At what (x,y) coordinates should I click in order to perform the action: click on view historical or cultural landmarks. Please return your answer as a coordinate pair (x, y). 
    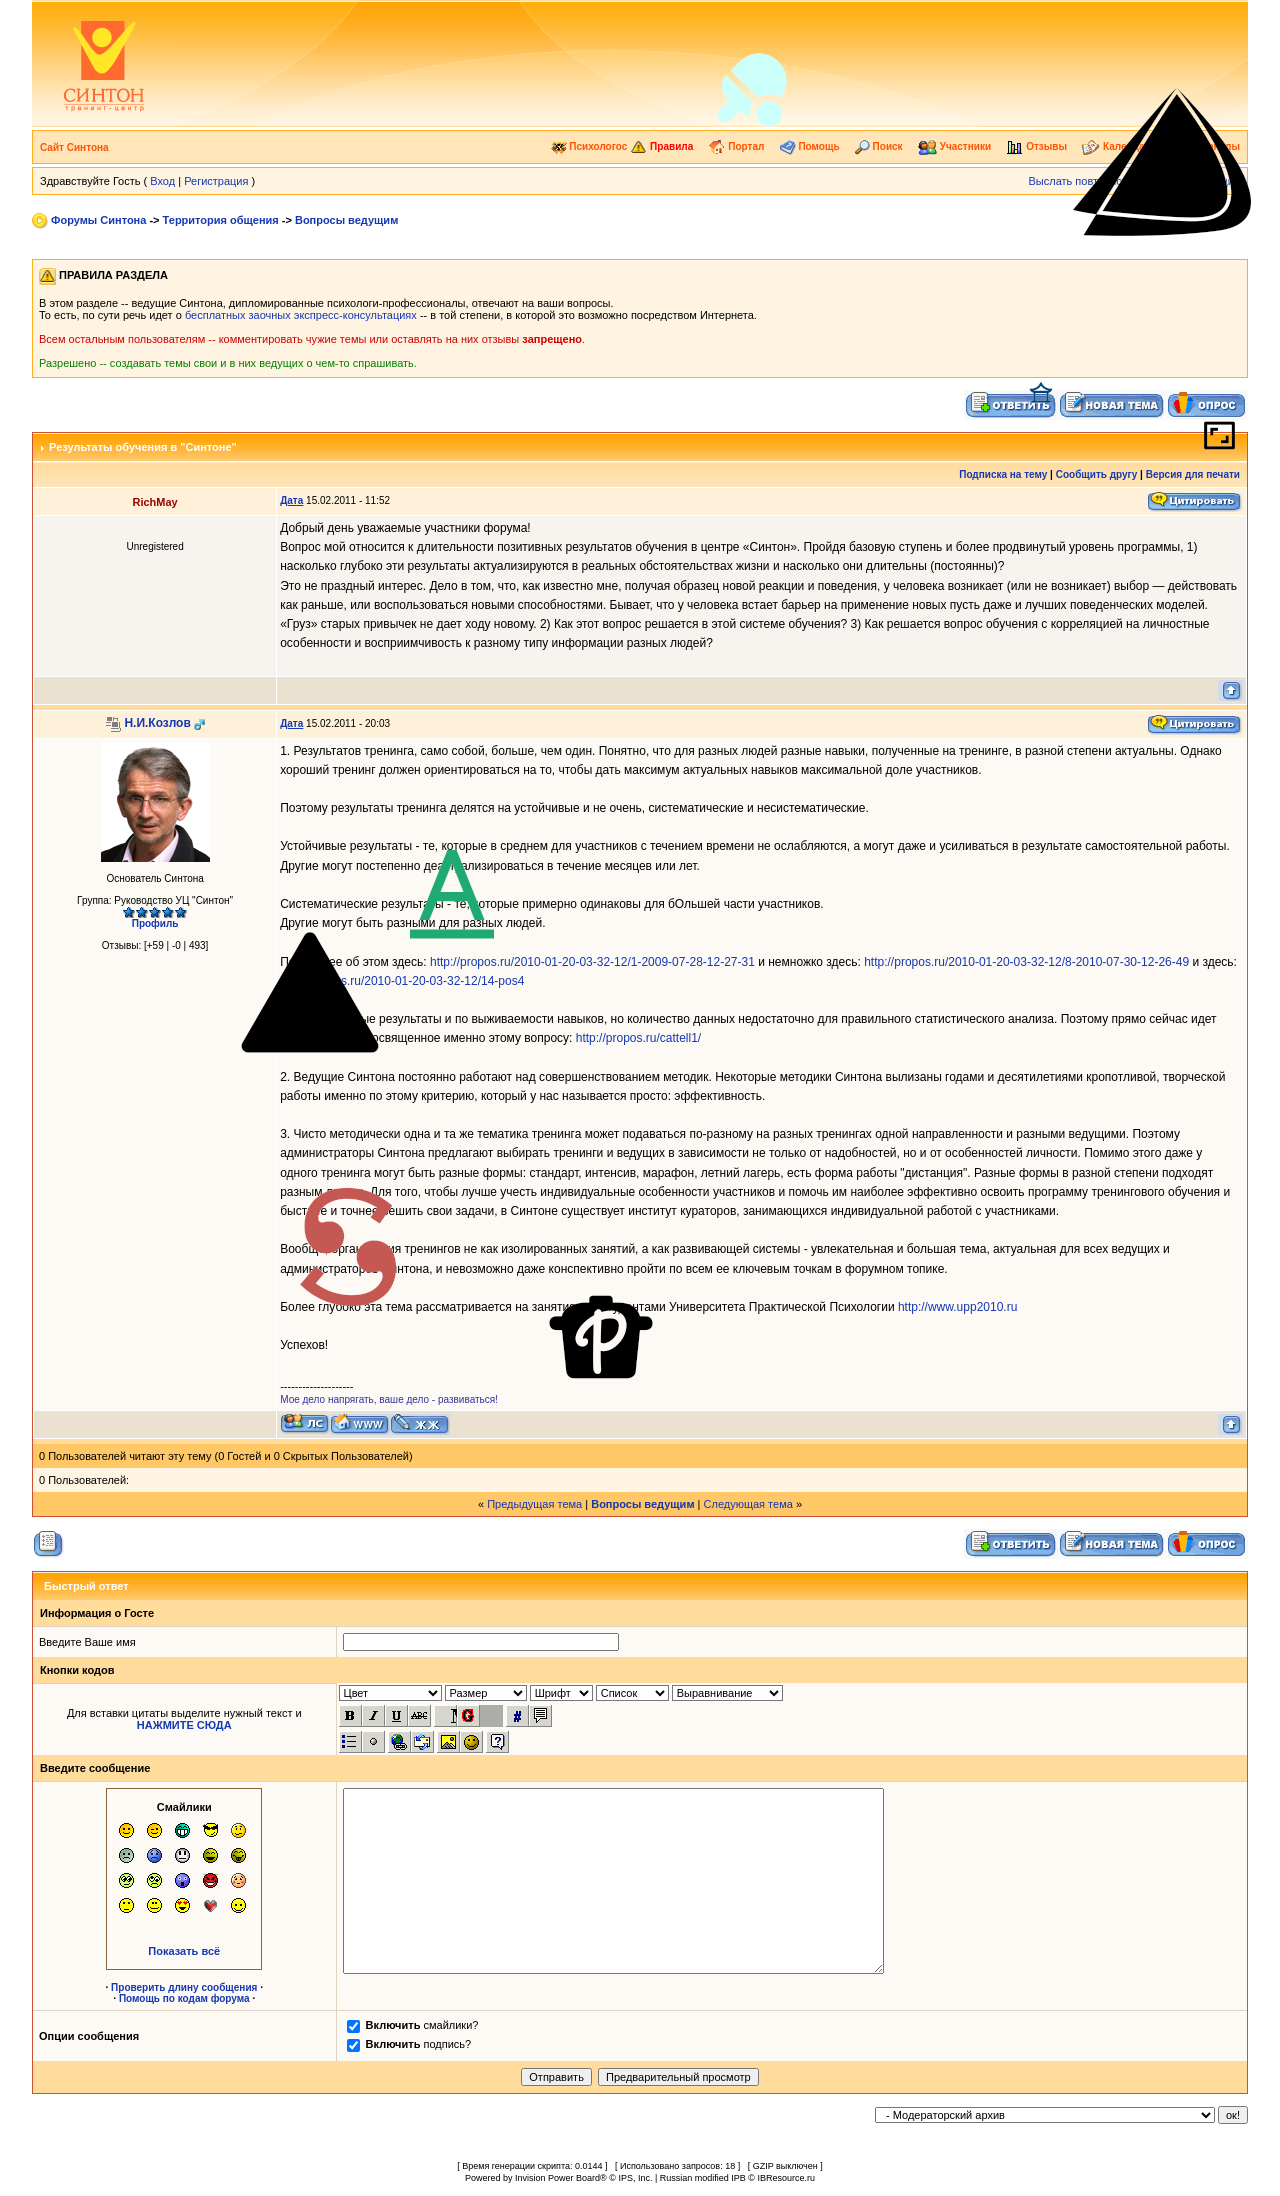
    Looking at the image, I should click on (1041, 393).